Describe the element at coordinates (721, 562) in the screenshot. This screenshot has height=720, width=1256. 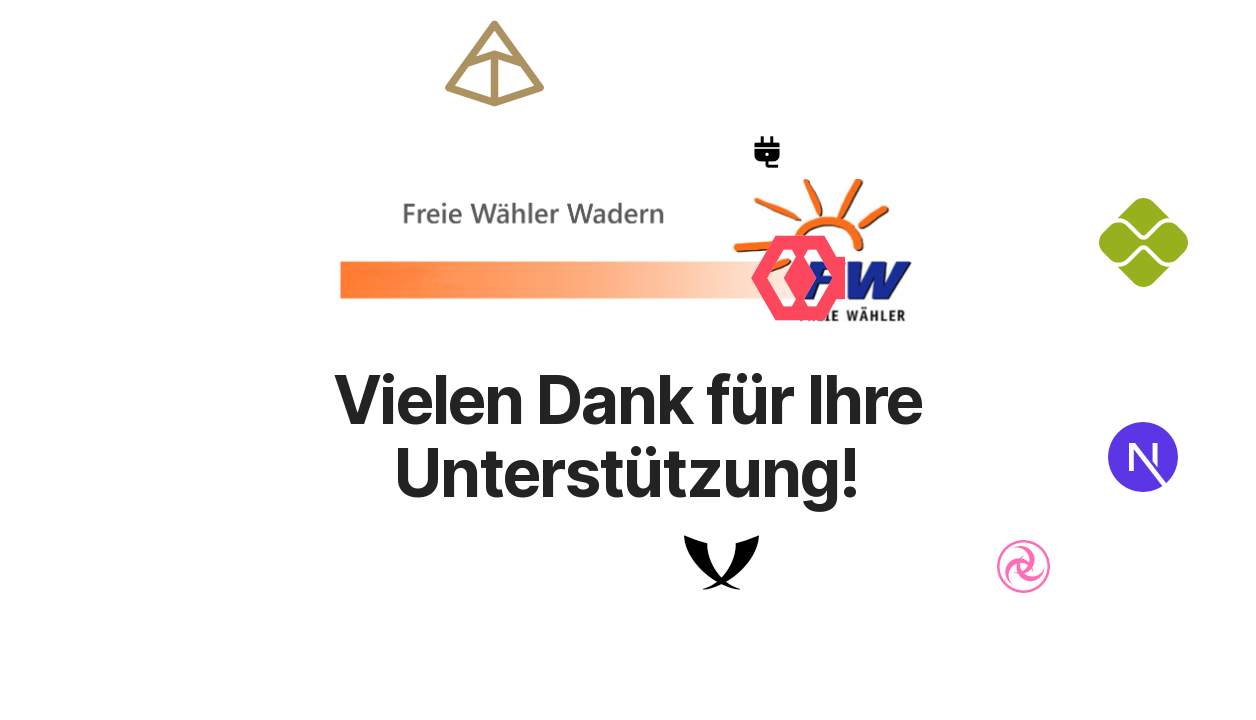
I see `xmpp messaging protocol logo` at that location.